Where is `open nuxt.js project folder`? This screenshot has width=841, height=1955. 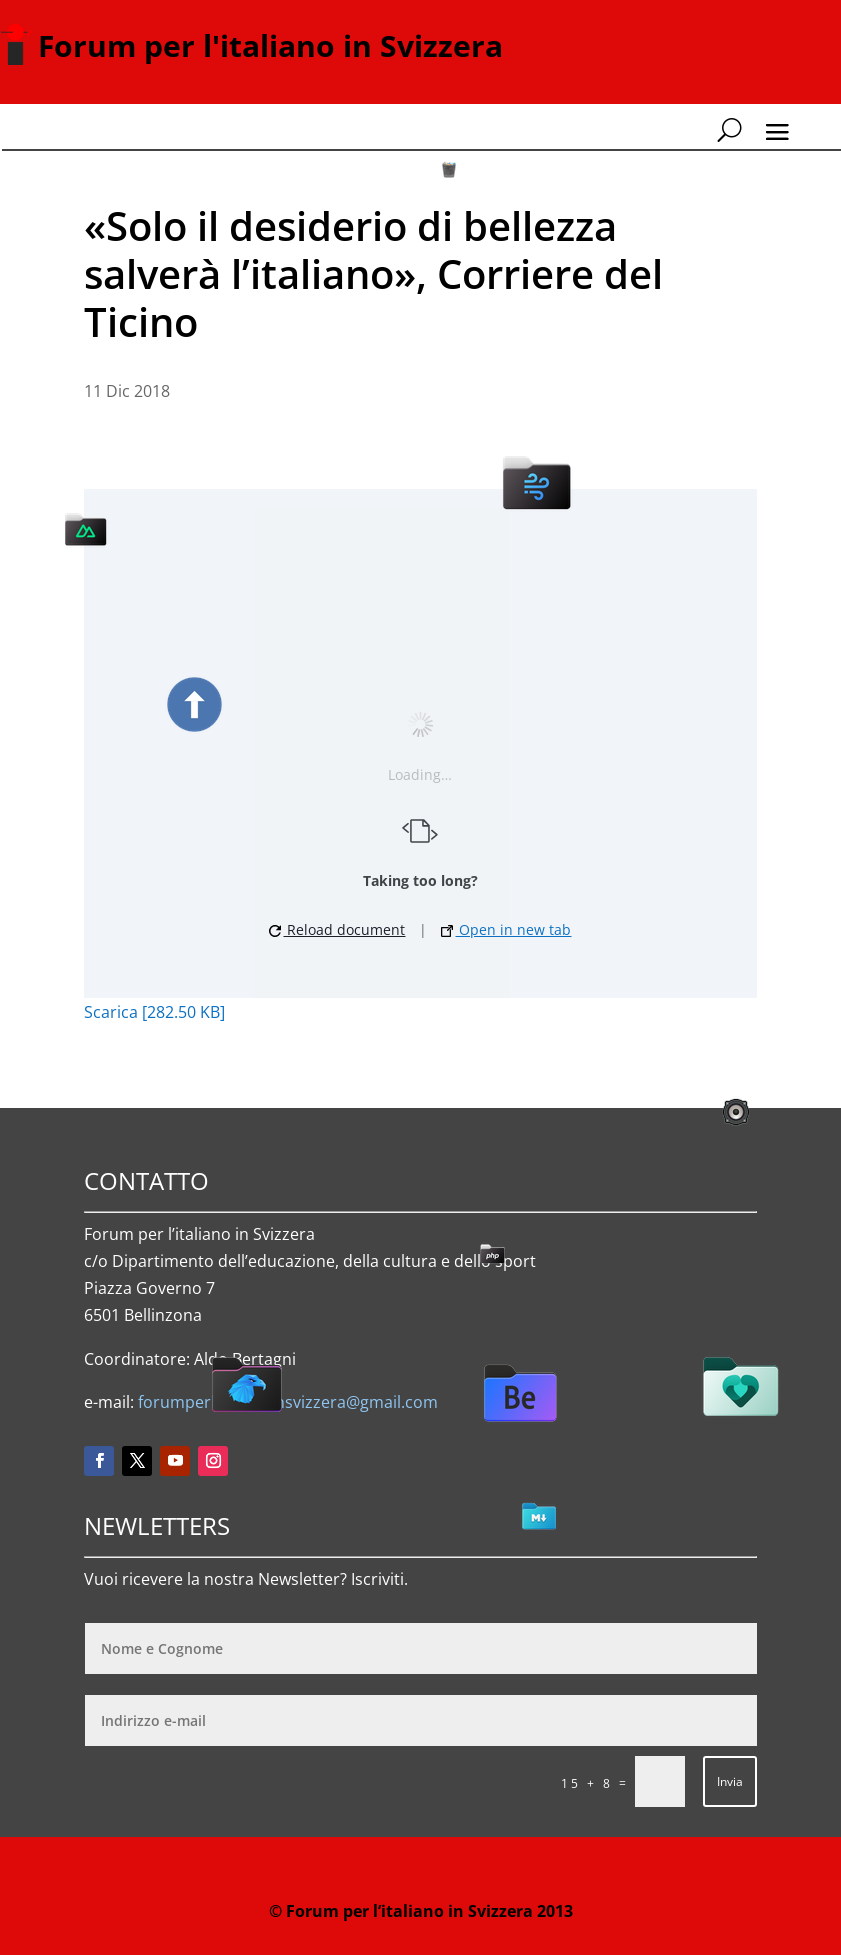
open nuxt.js project folder is located at coordinates (85, 530).